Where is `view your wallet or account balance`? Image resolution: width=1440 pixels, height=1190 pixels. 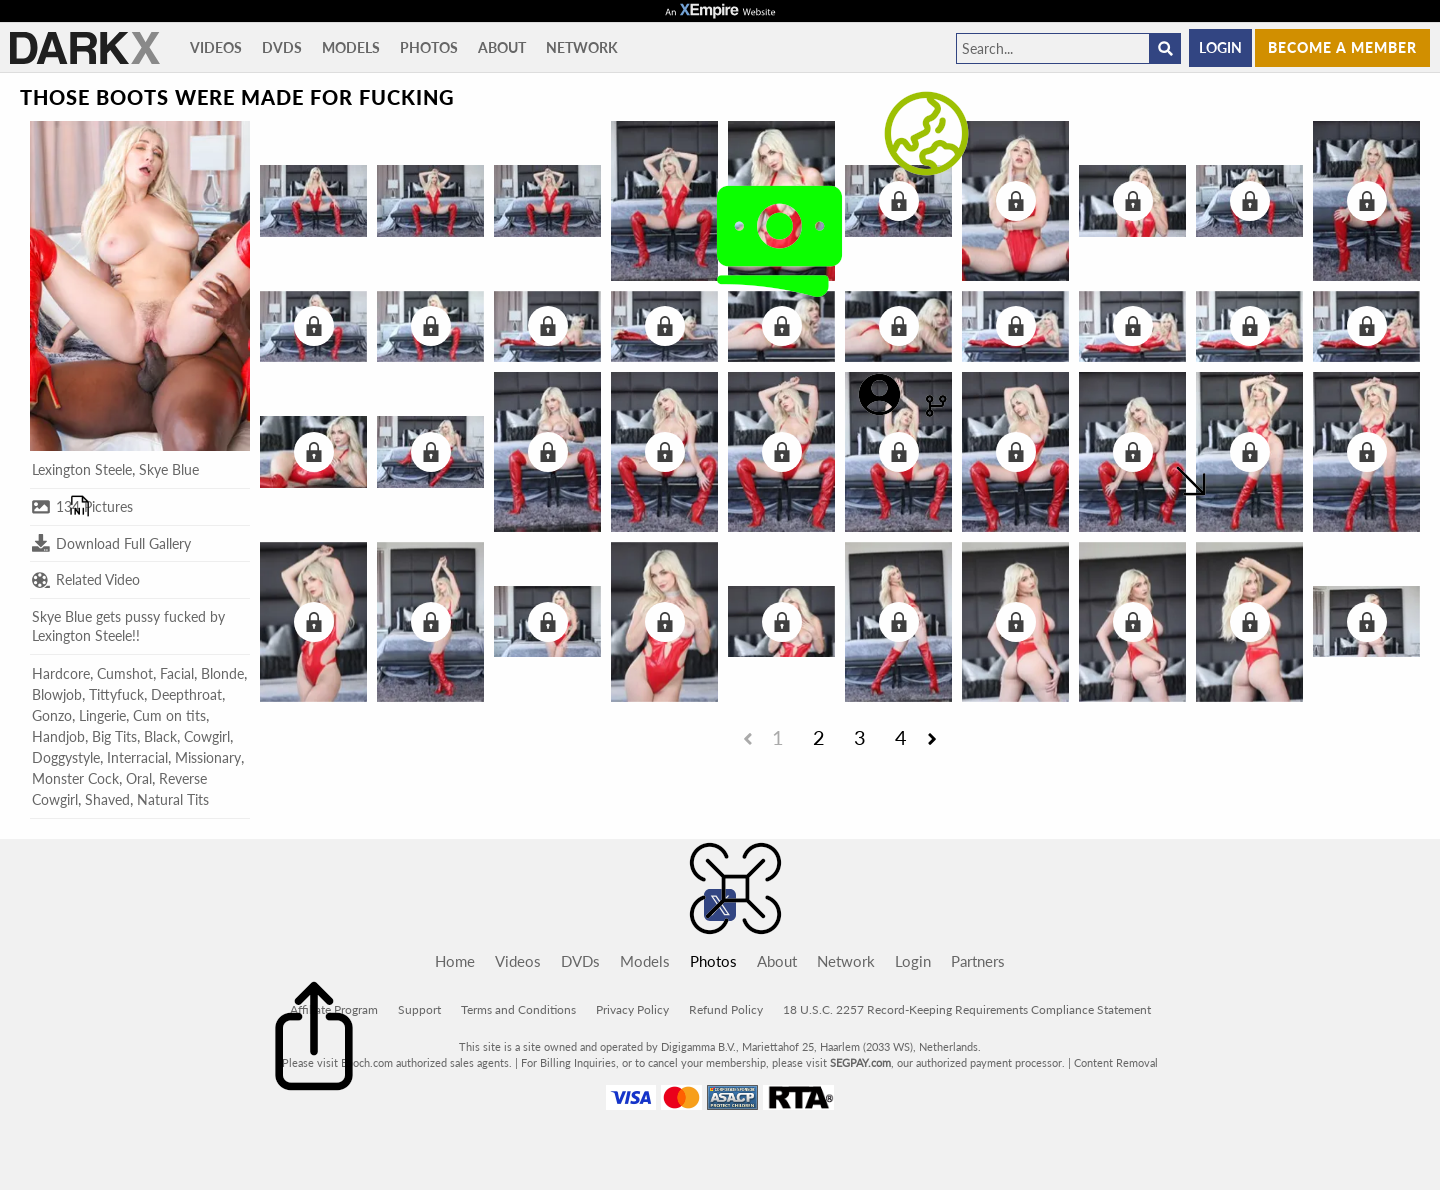
view your wallet or account balance is located at coordinates (779, 239).